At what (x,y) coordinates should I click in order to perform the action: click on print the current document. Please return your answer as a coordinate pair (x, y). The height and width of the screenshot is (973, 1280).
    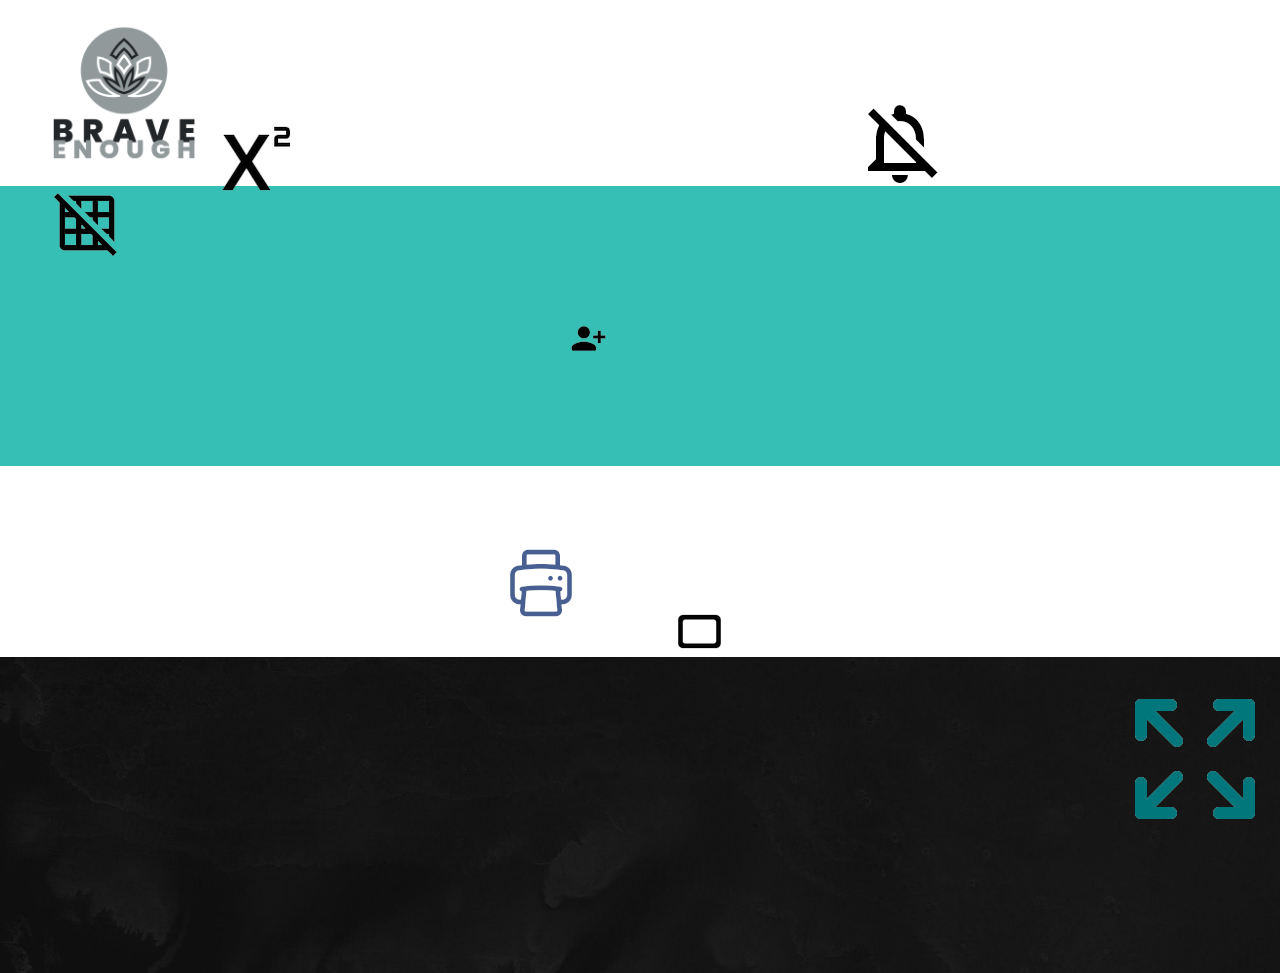
    Looking at the image, I should click on (541, 583).